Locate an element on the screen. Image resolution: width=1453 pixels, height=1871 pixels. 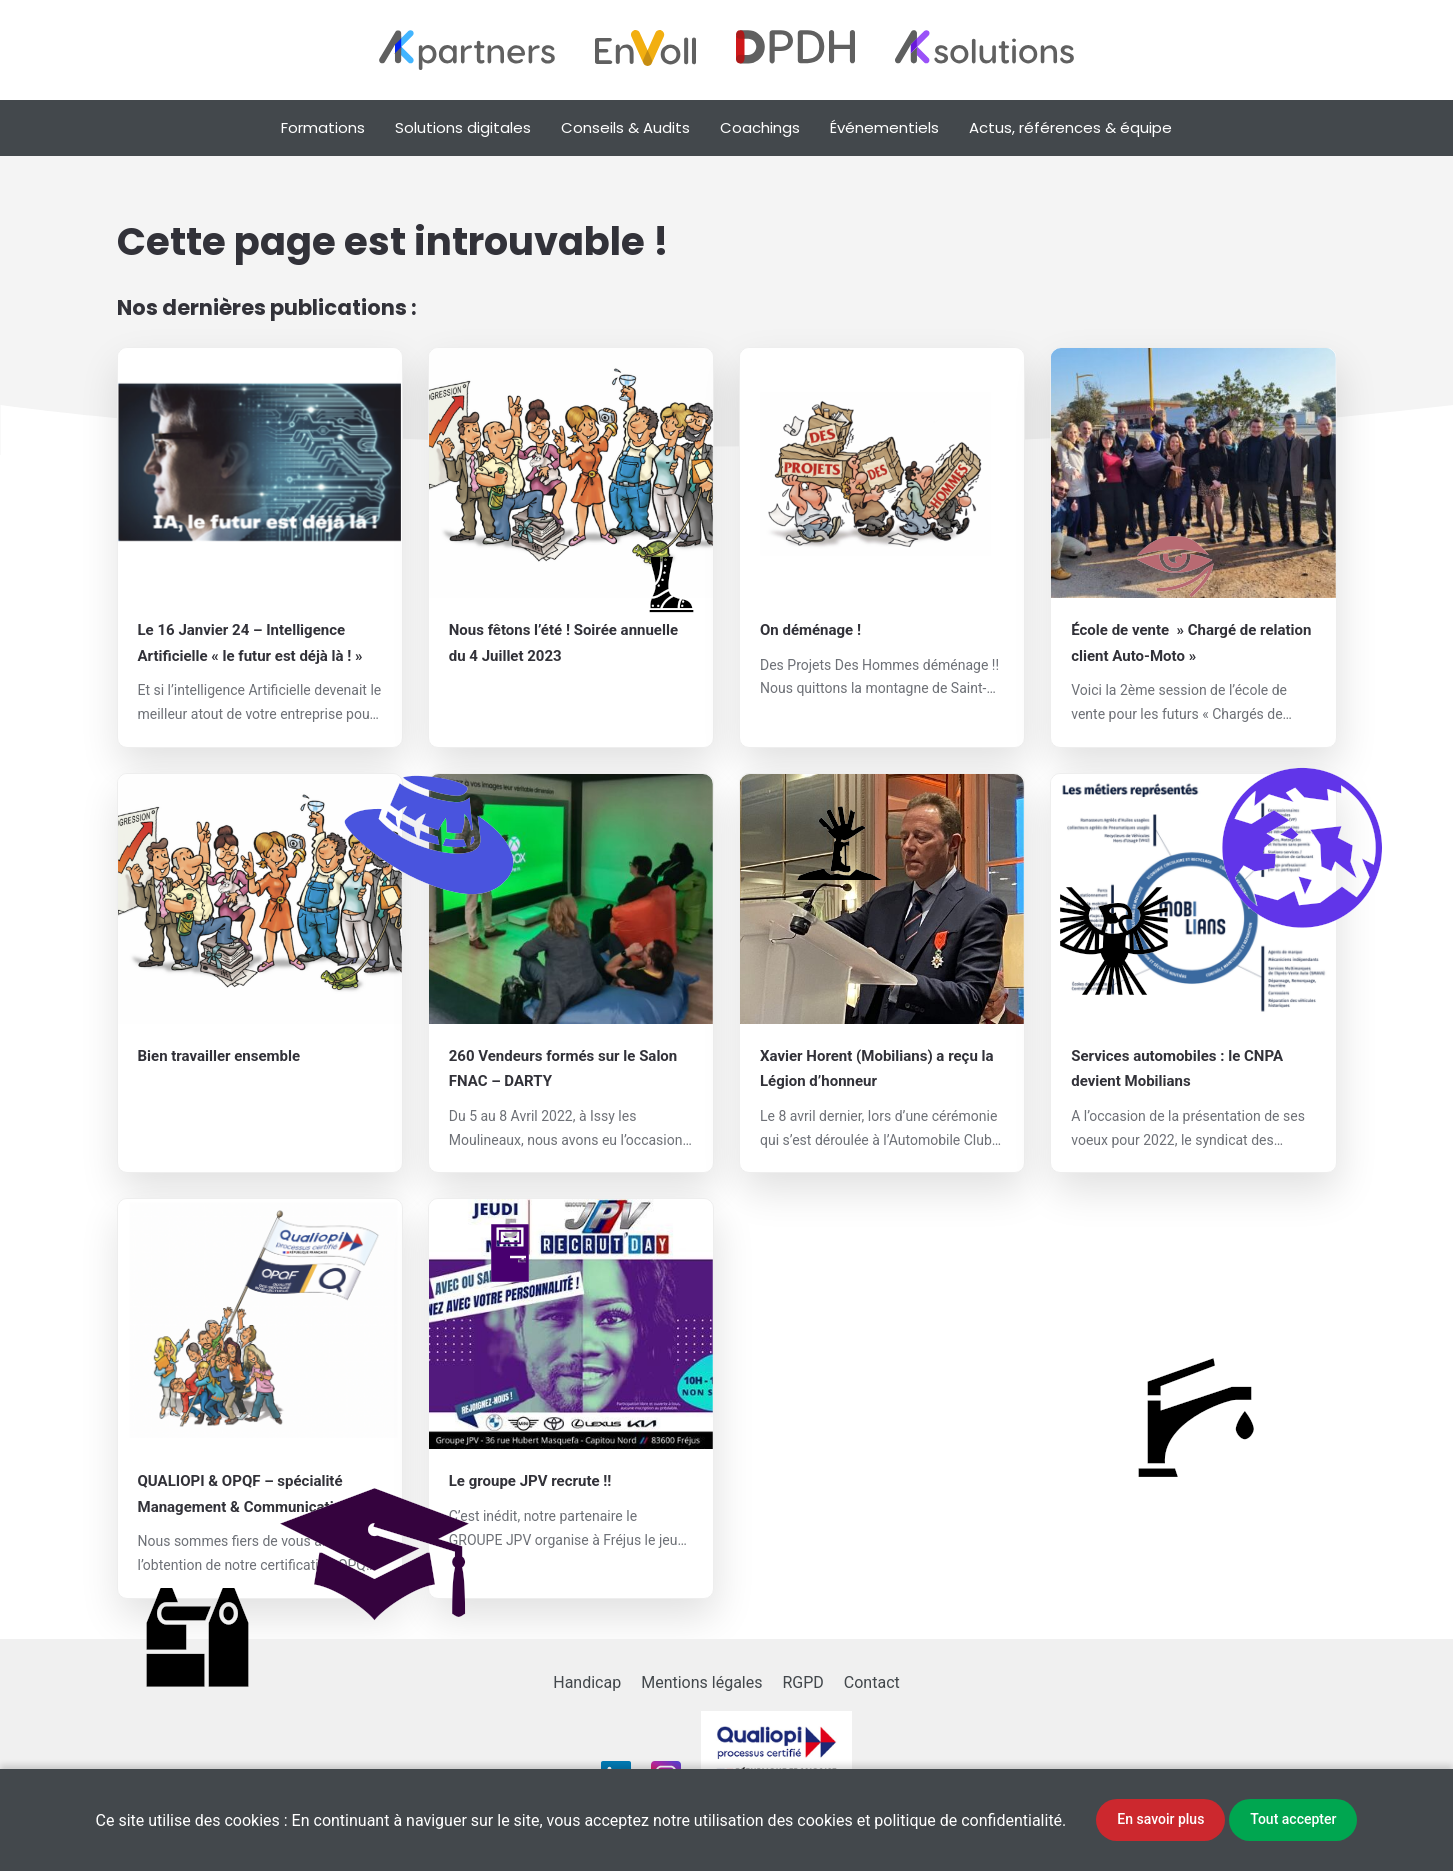
select hawk or eagle team emblem is located at coordinates (1114, 941).